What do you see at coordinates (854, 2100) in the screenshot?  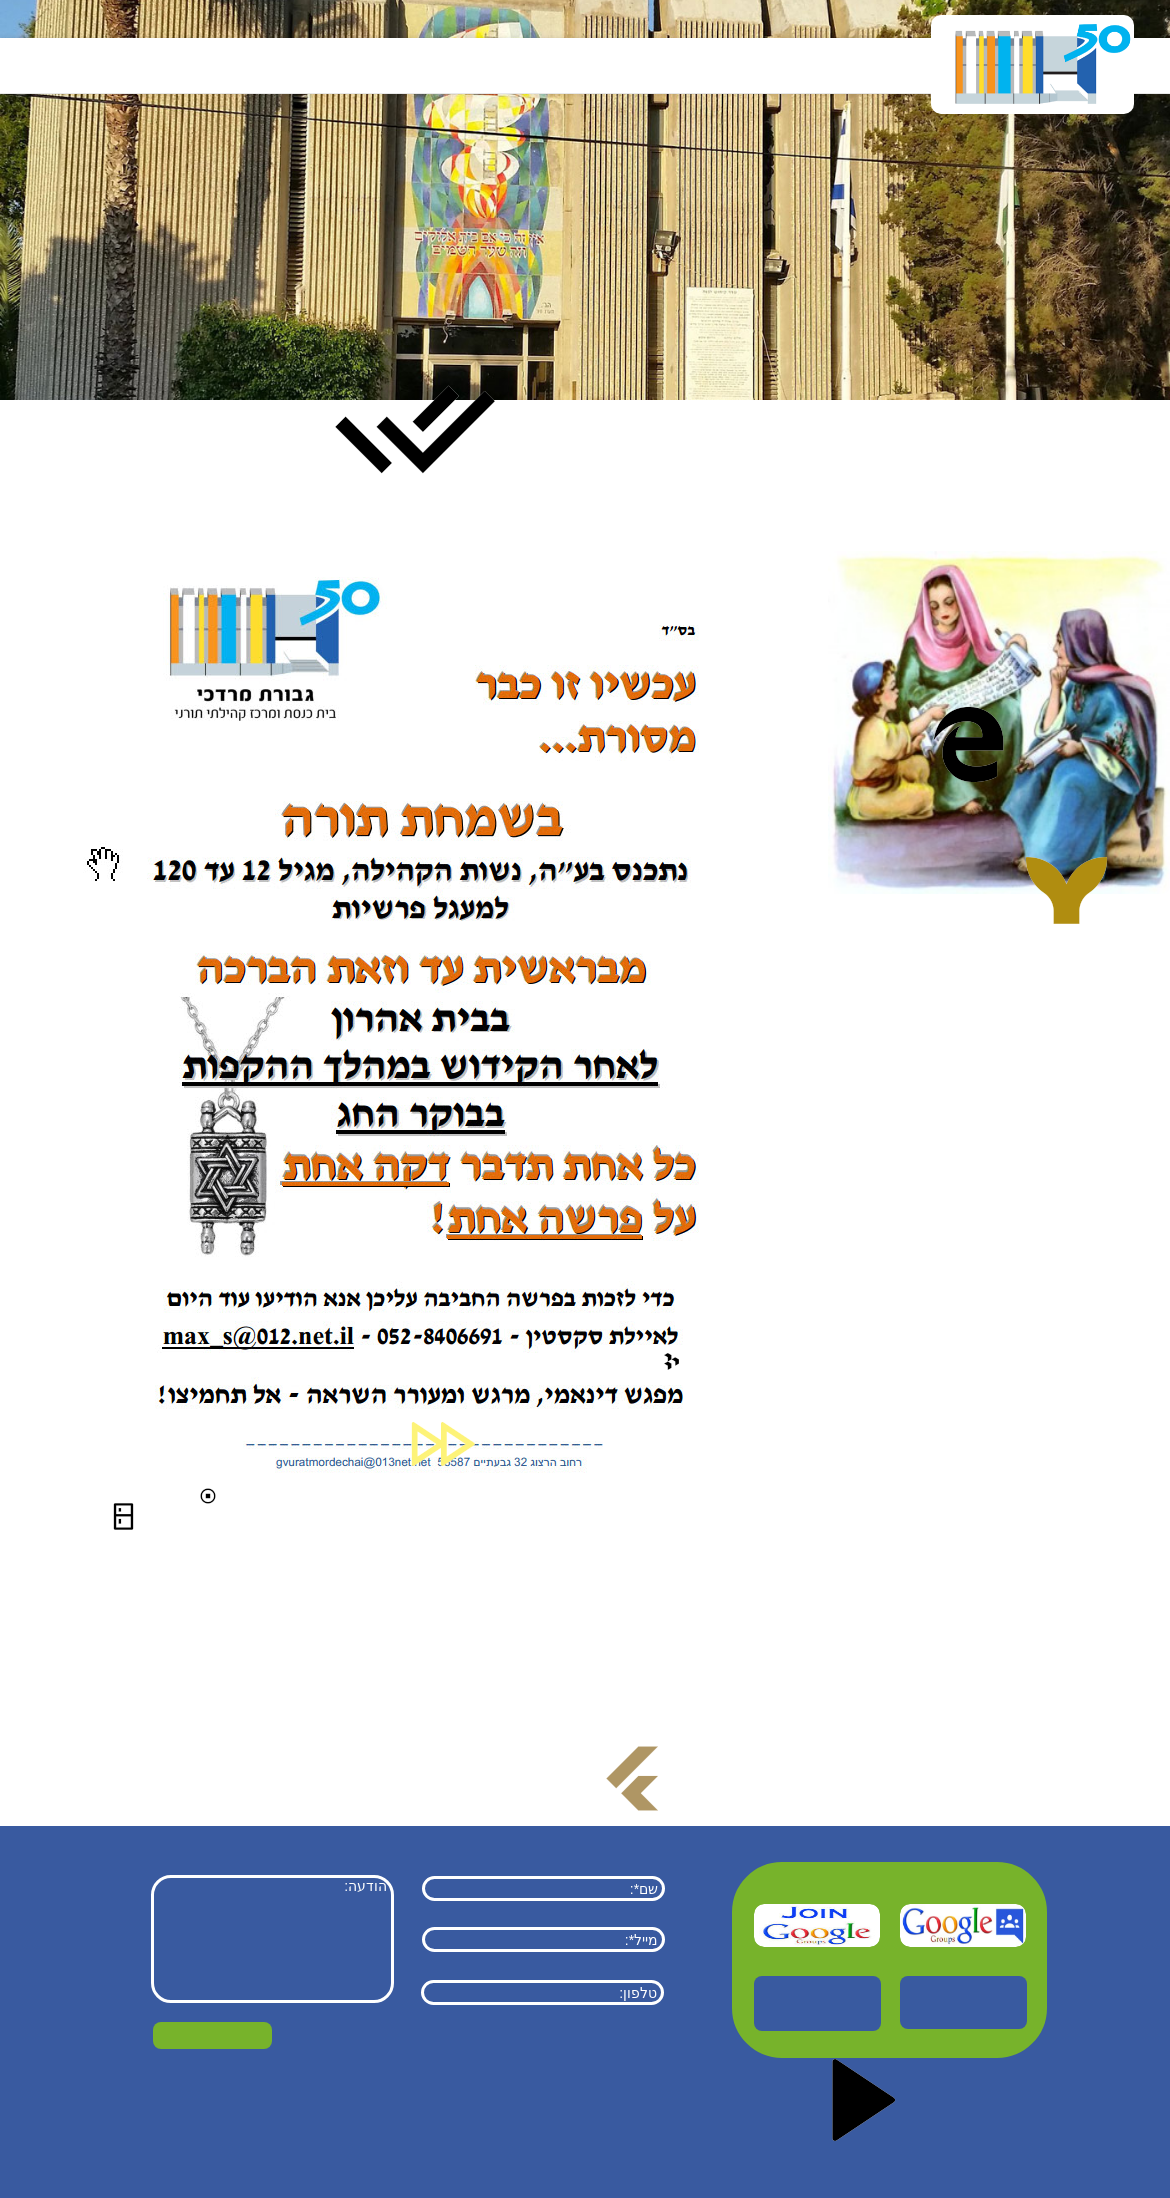 I see `play media content` at bounding box center [854, 2100].